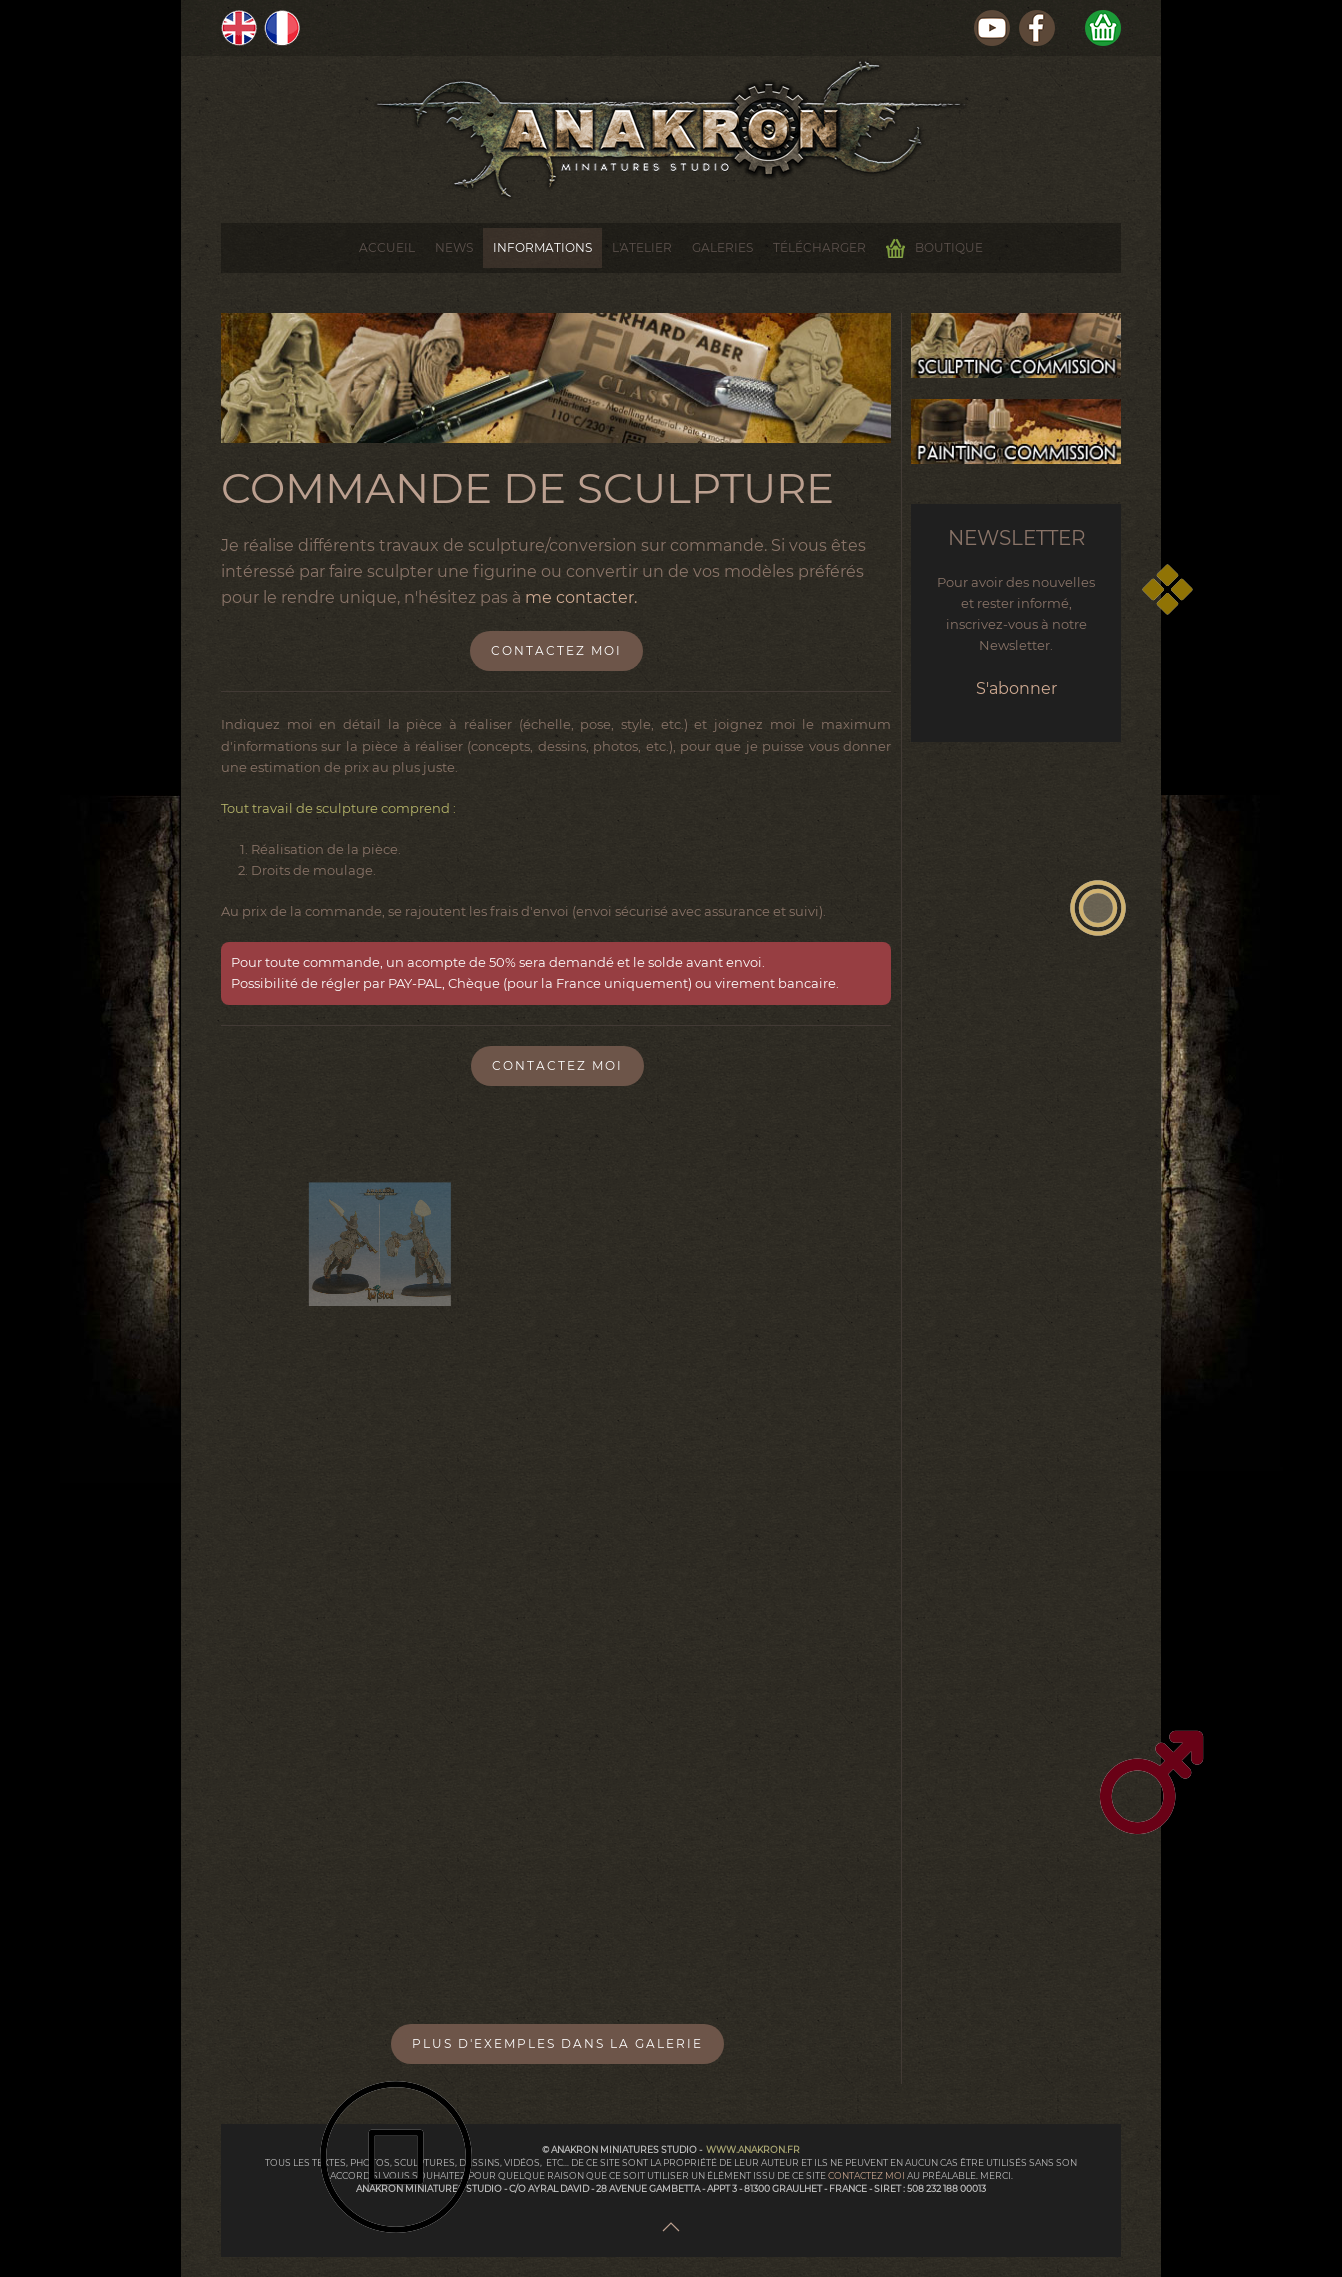  I want to click on indicates transgender or non-binary gender identity option, so click(1153, 1780).